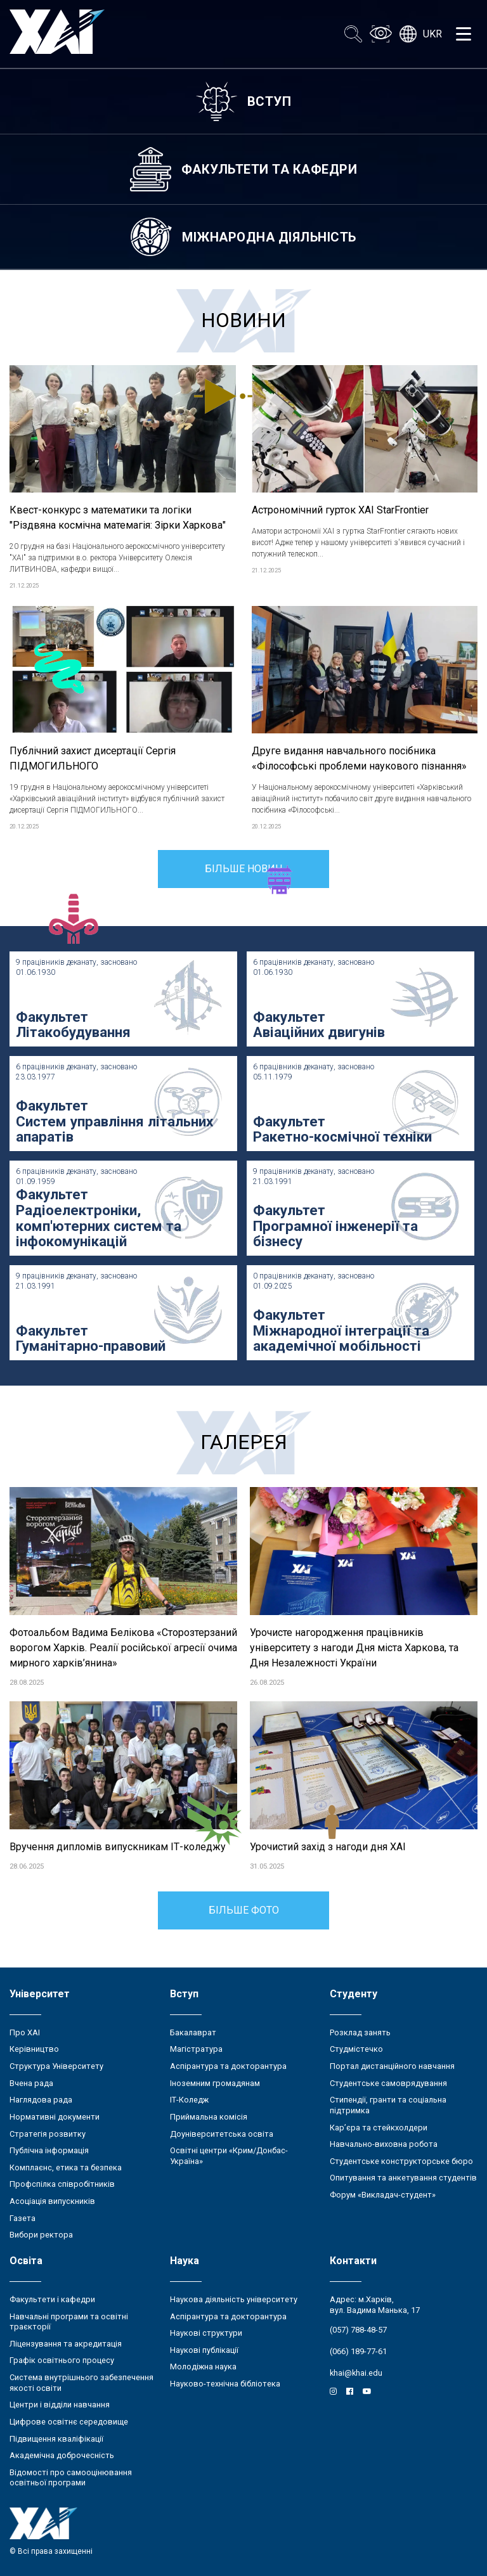 The height and width of the screenshot is (2576, 487). I want to click on indicates precision aiming or targeting mode, so click(214, 1819).